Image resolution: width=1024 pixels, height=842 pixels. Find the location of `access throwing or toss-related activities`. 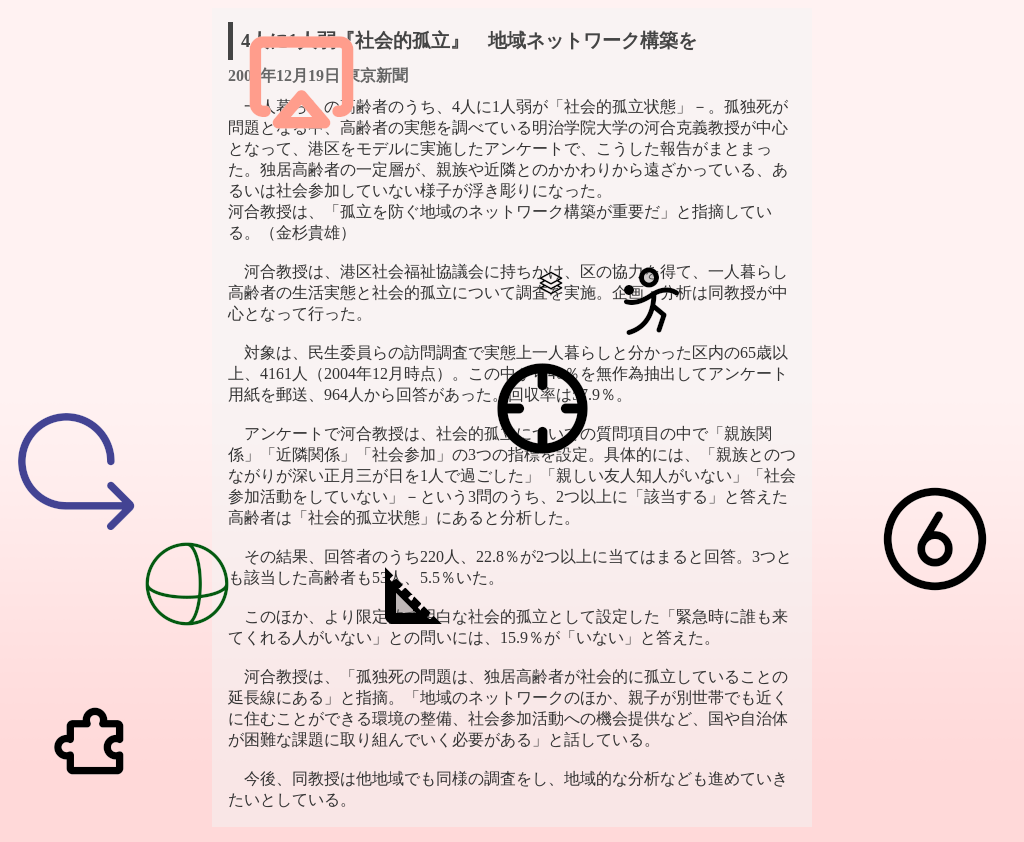

access throwing or toss-related activities is located at coordinates (649, 300).